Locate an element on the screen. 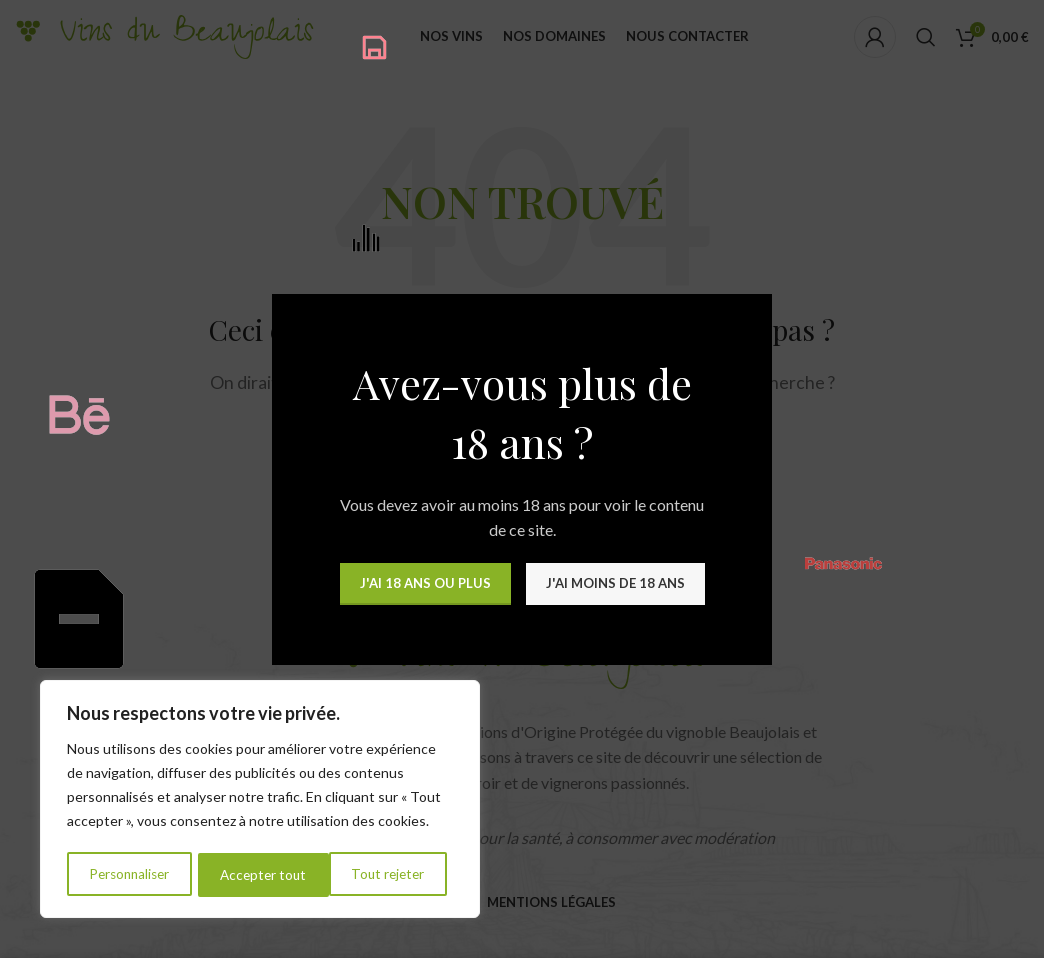 This screenshot has height=958, width=1044. panasonic brand logo is located at coordinates (843, 563).